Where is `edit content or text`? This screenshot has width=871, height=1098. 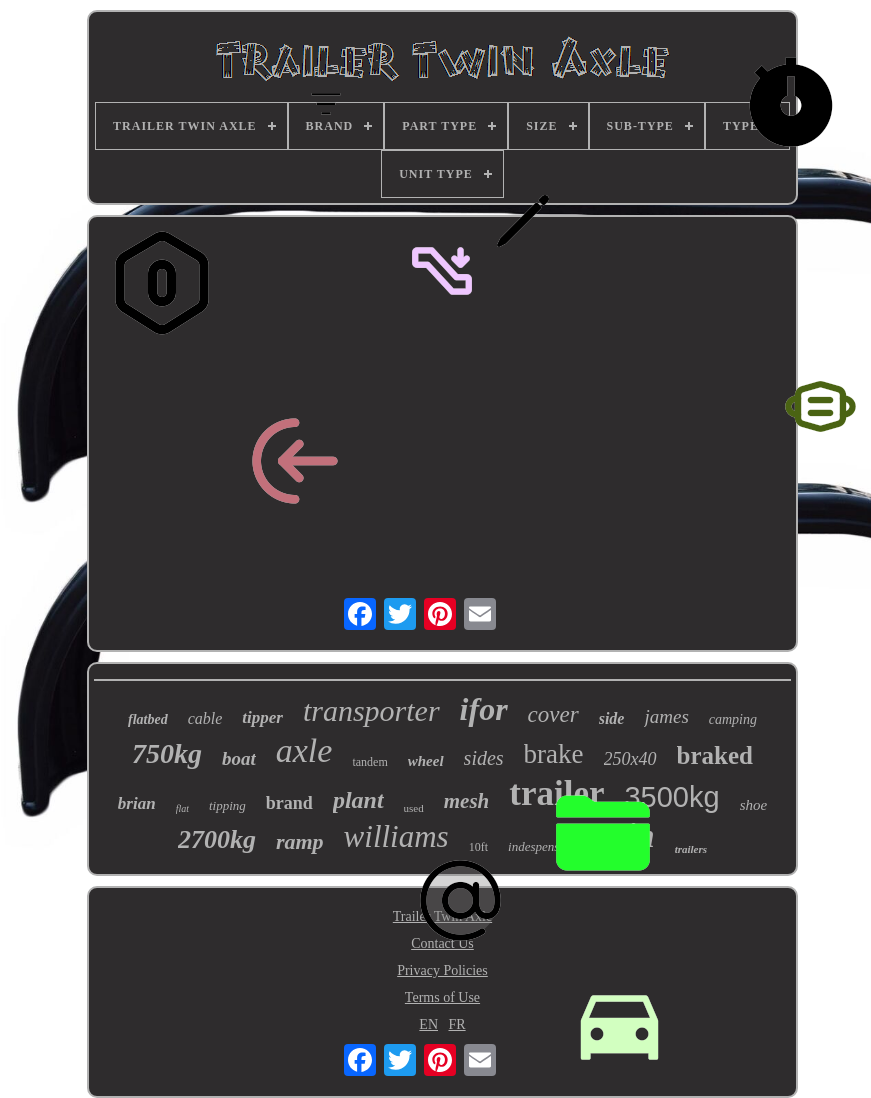 edit content or text is located at coordinates (523, 221).